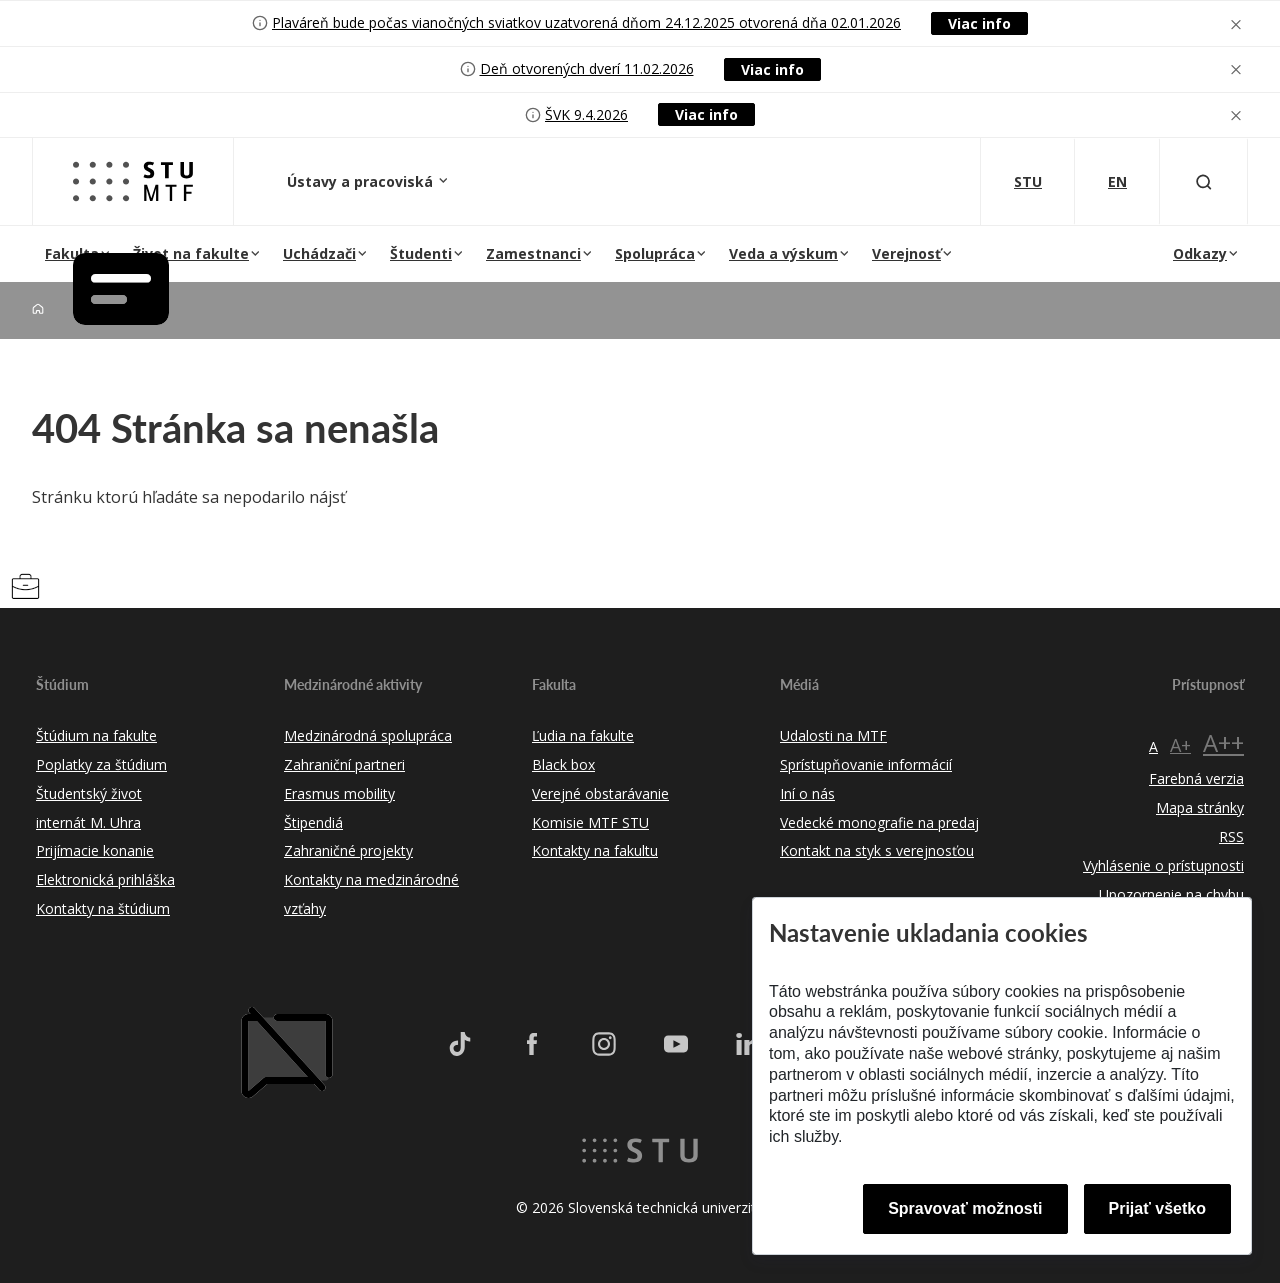 The image size is (1280, 1283). Describe the element at coordinates (25, 587) in the screenshot. I see `access work or business-related content` at that location.